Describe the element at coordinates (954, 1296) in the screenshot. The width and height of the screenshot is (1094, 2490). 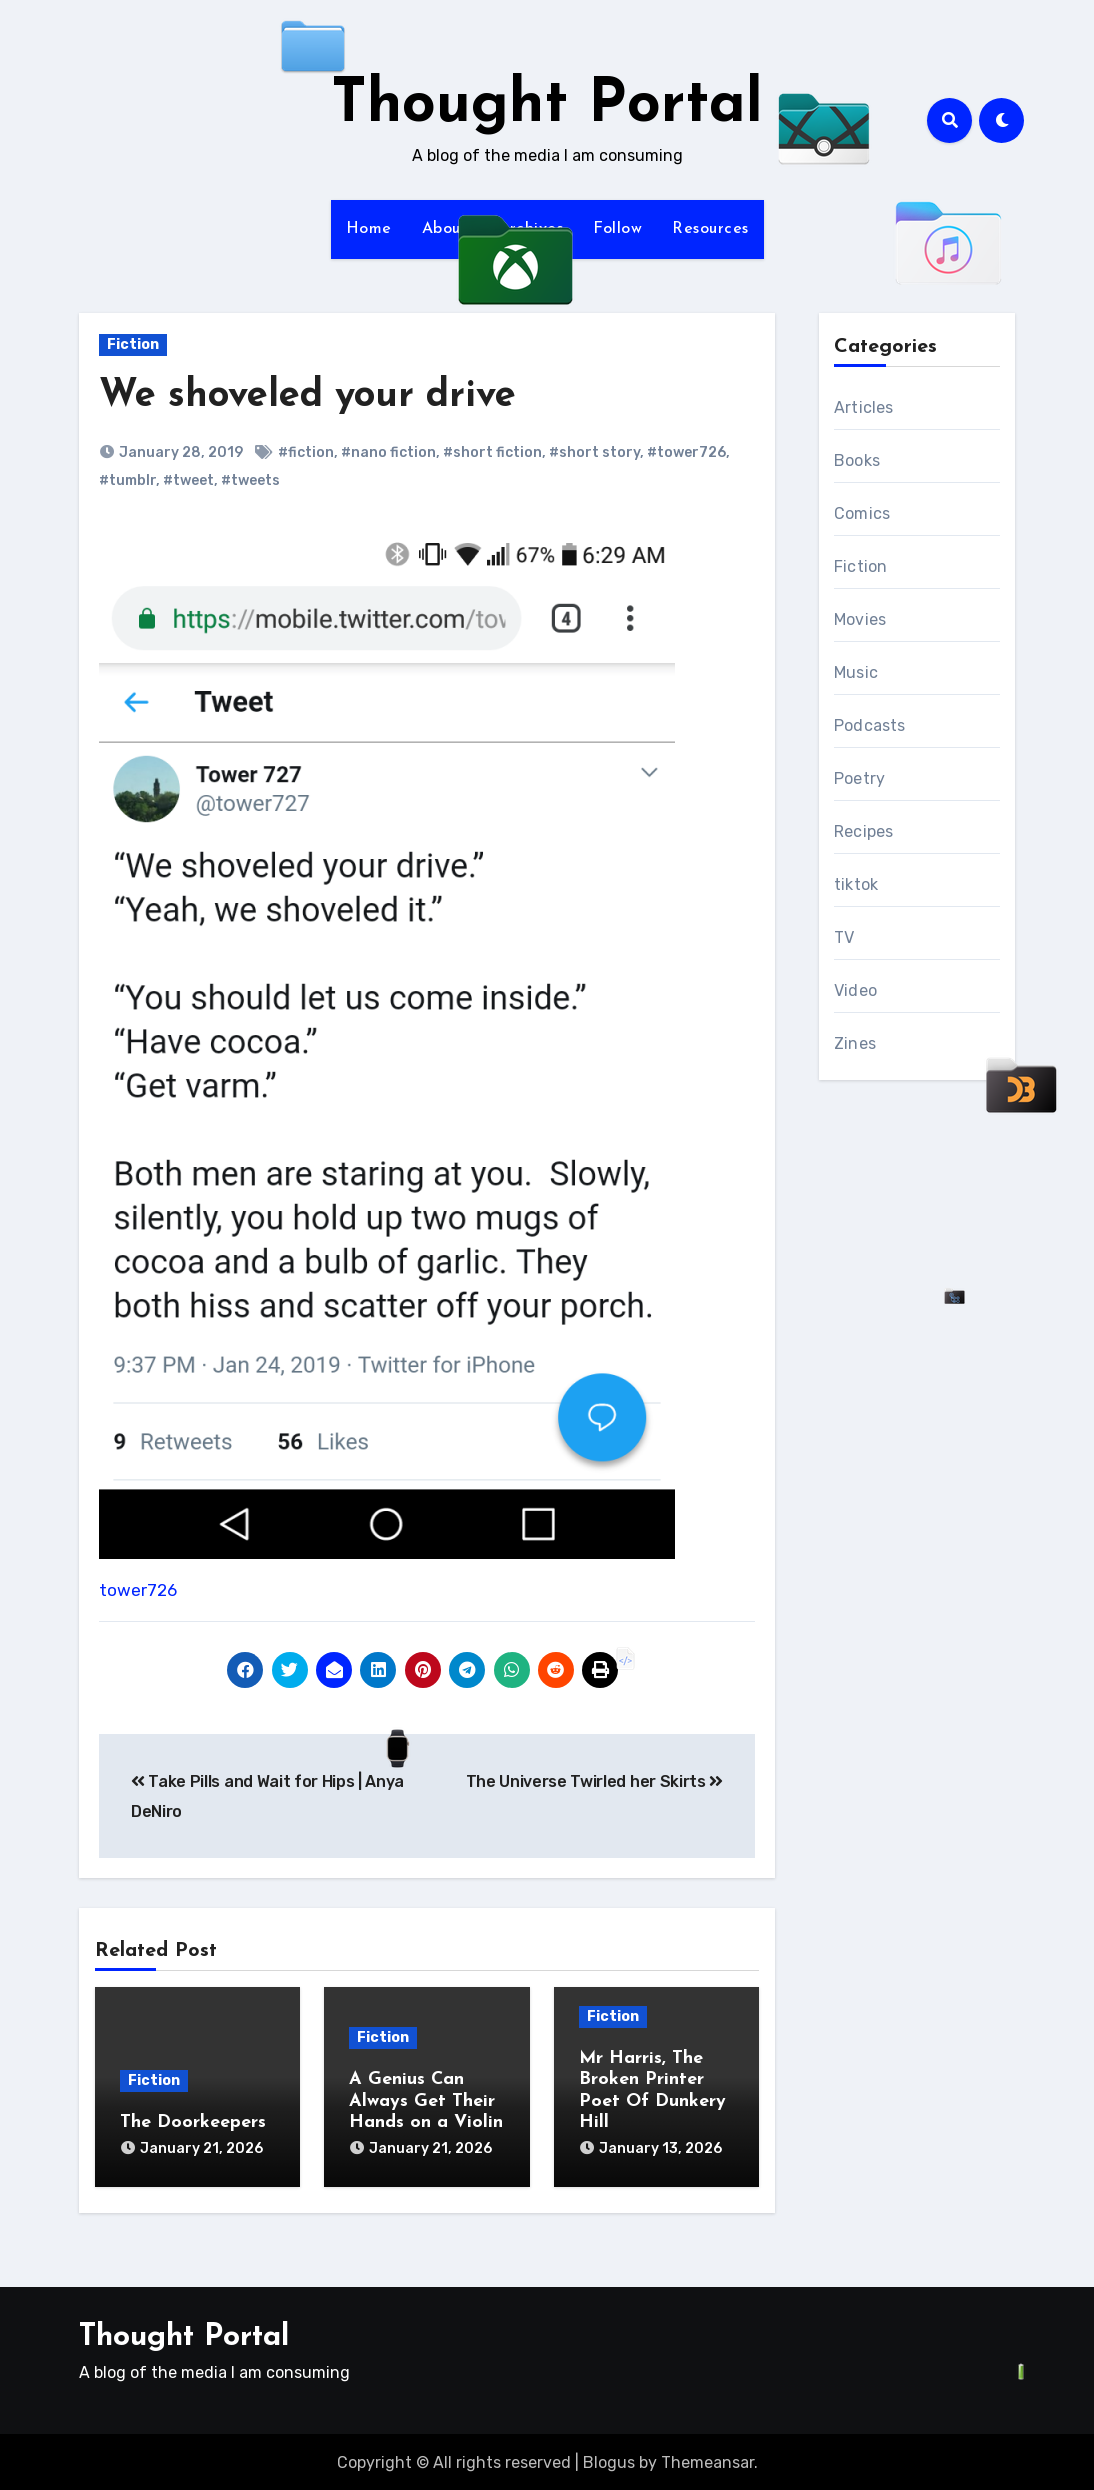
I see `folder containing github actions workflows` at that location.